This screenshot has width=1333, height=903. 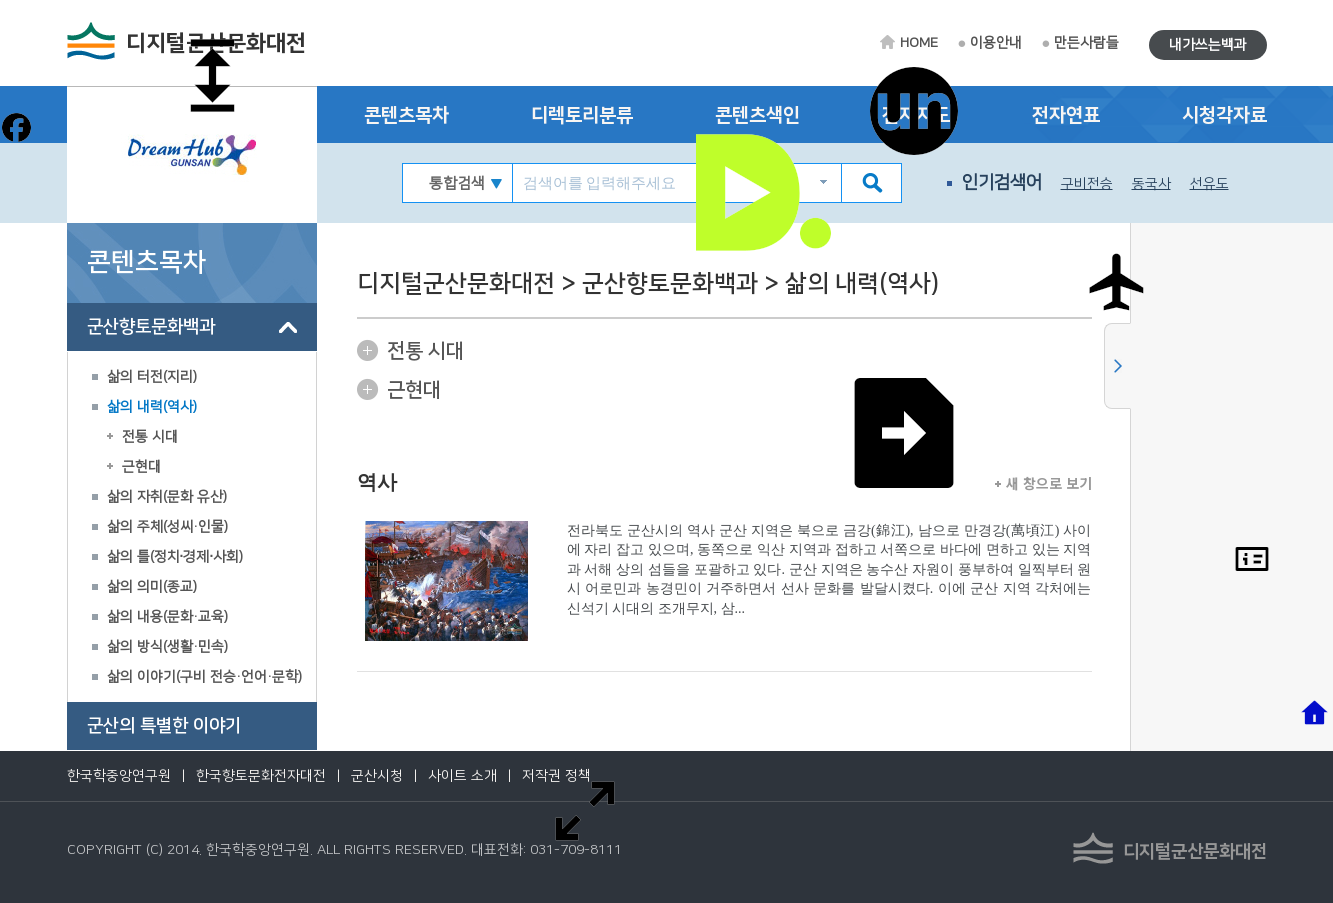 I want to click on expand content to full height, so click(x=212, y=75).